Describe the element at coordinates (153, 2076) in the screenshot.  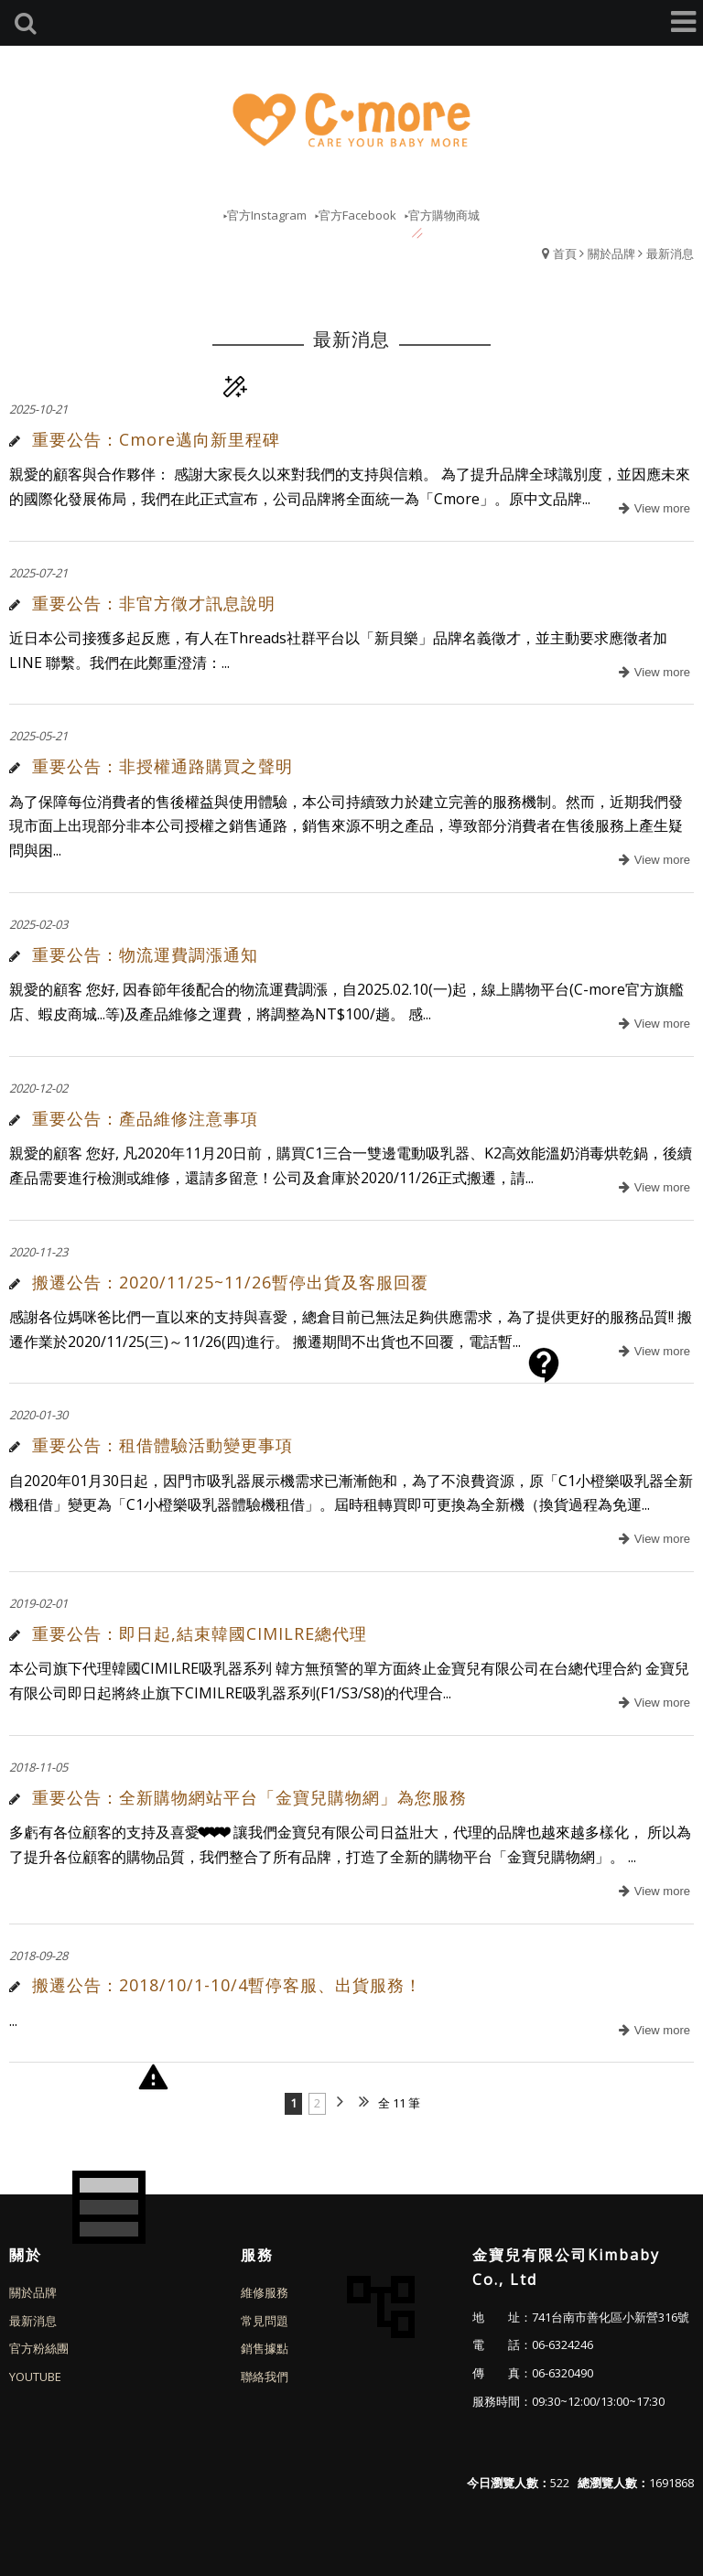
I see `indicates a warning or potential problem` at that location.